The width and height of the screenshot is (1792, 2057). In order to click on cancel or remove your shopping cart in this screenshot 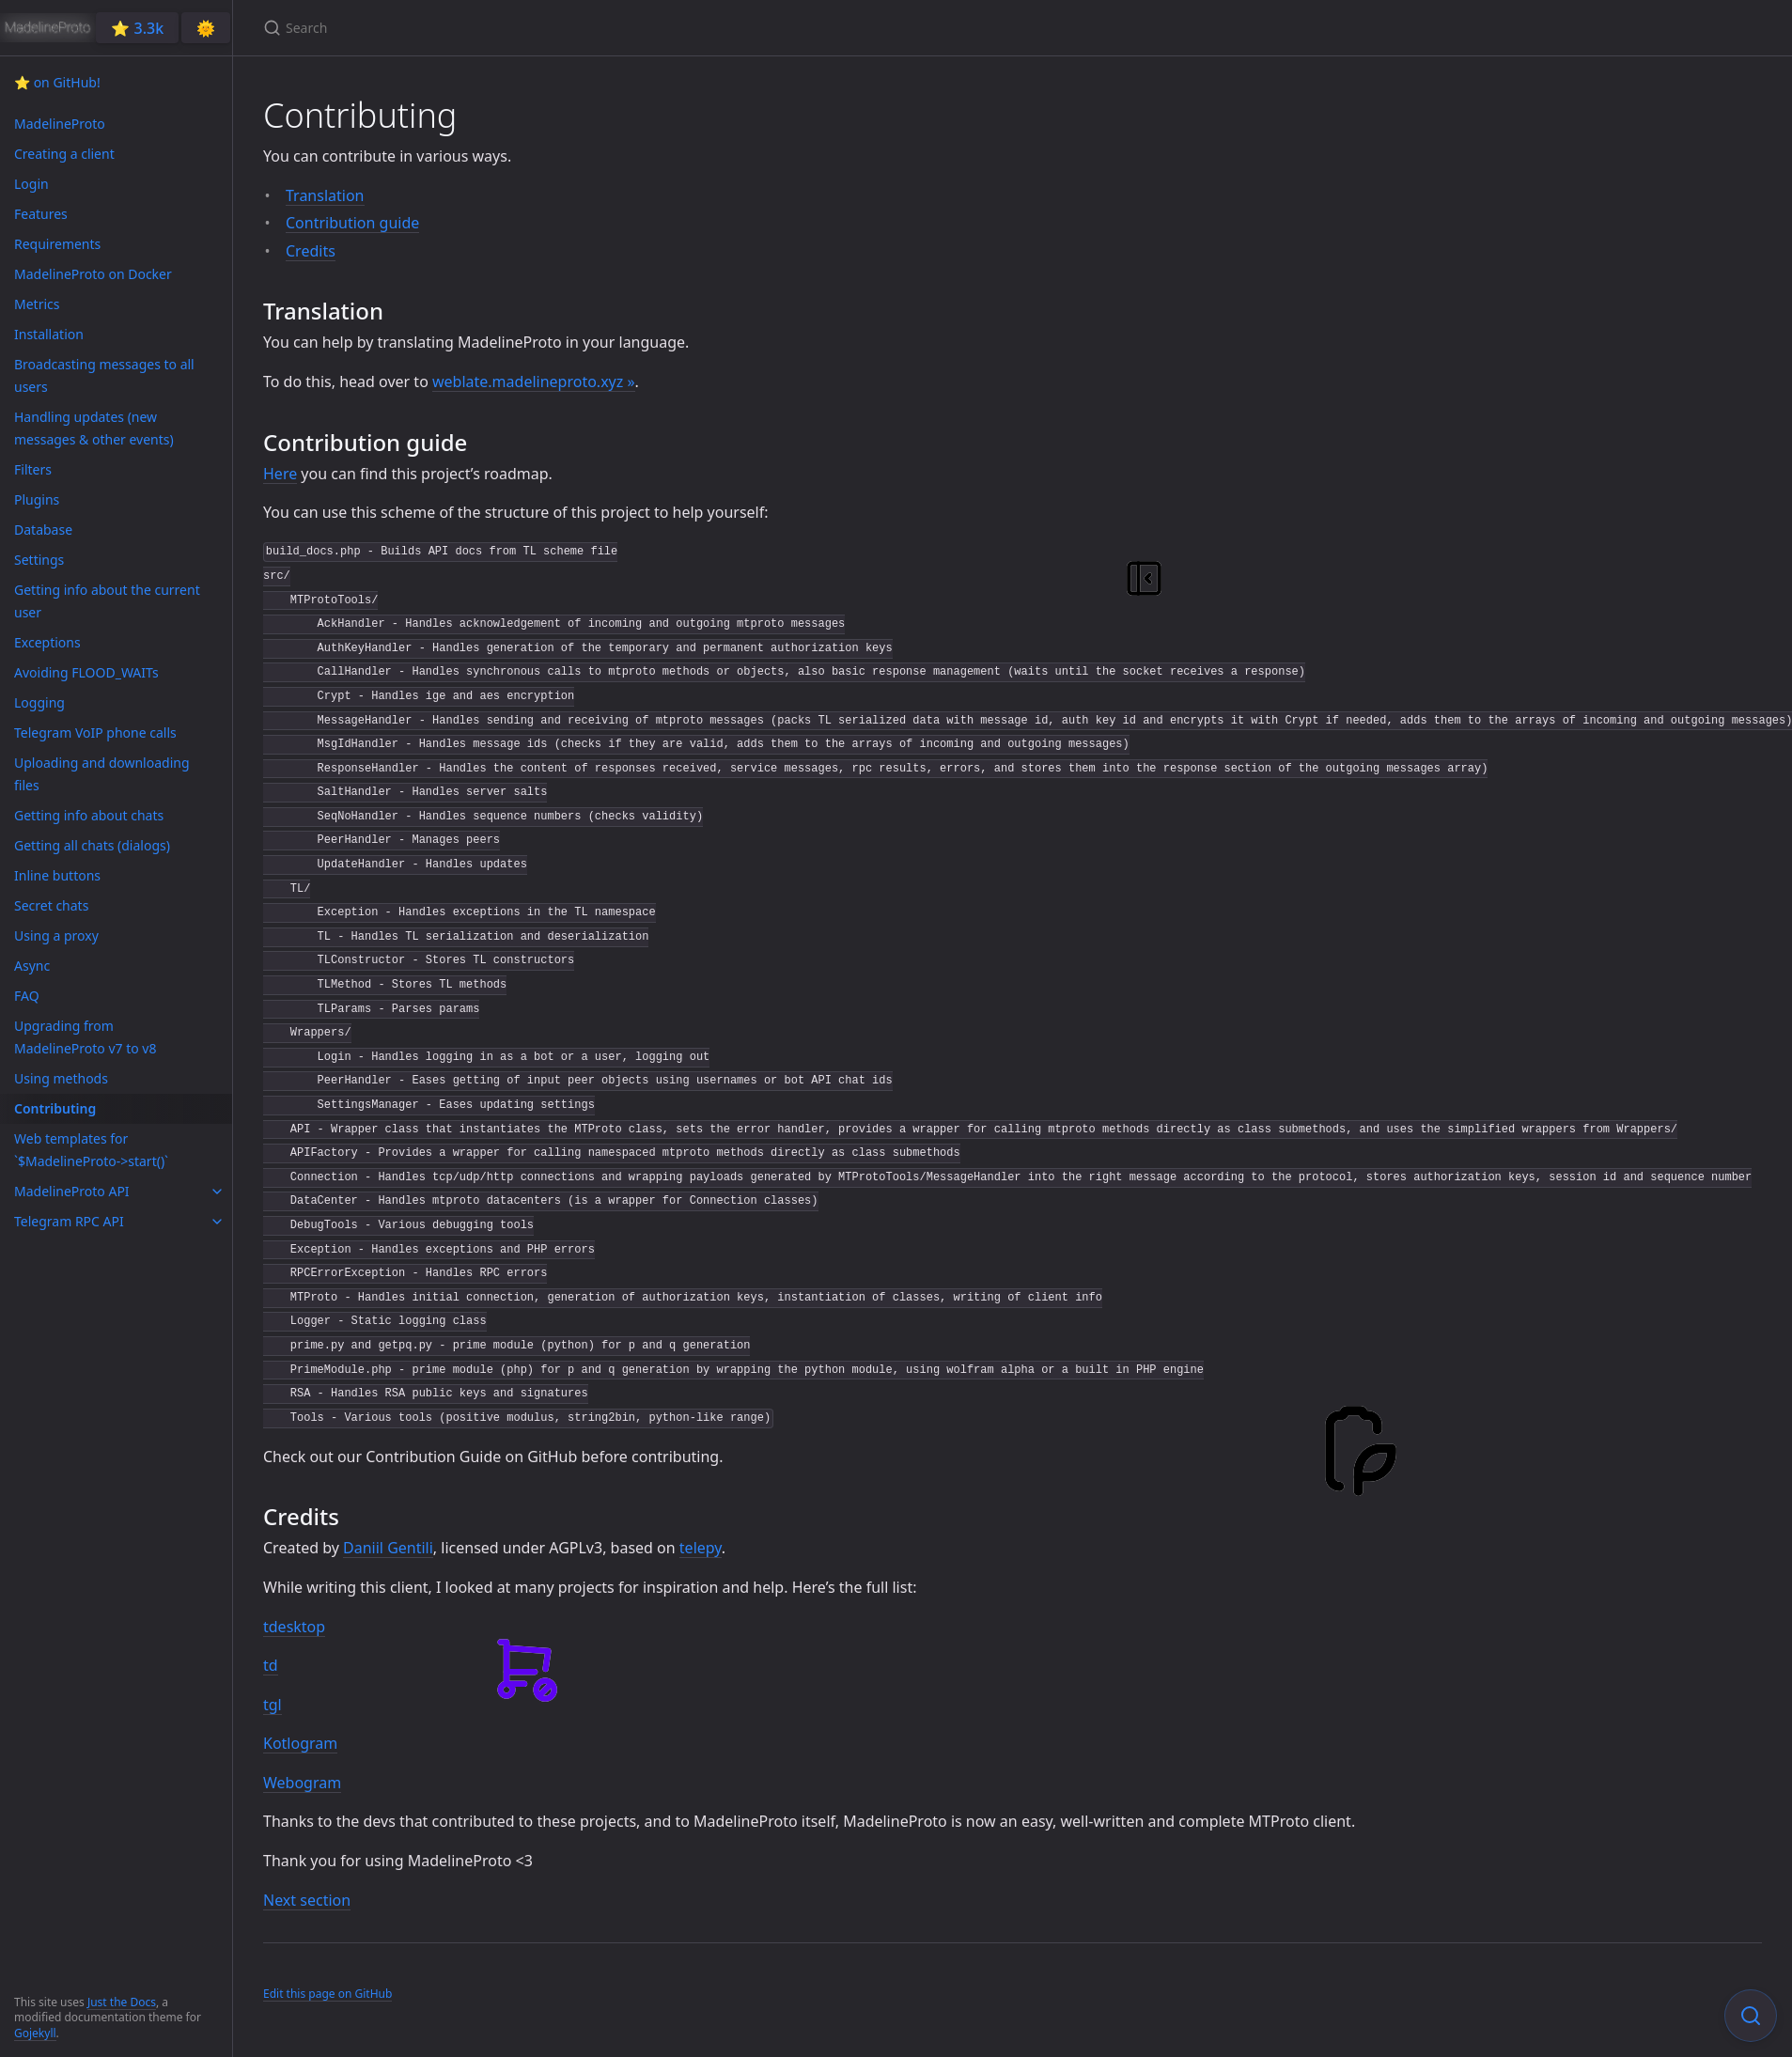, I will do `click(524, 1669)`.